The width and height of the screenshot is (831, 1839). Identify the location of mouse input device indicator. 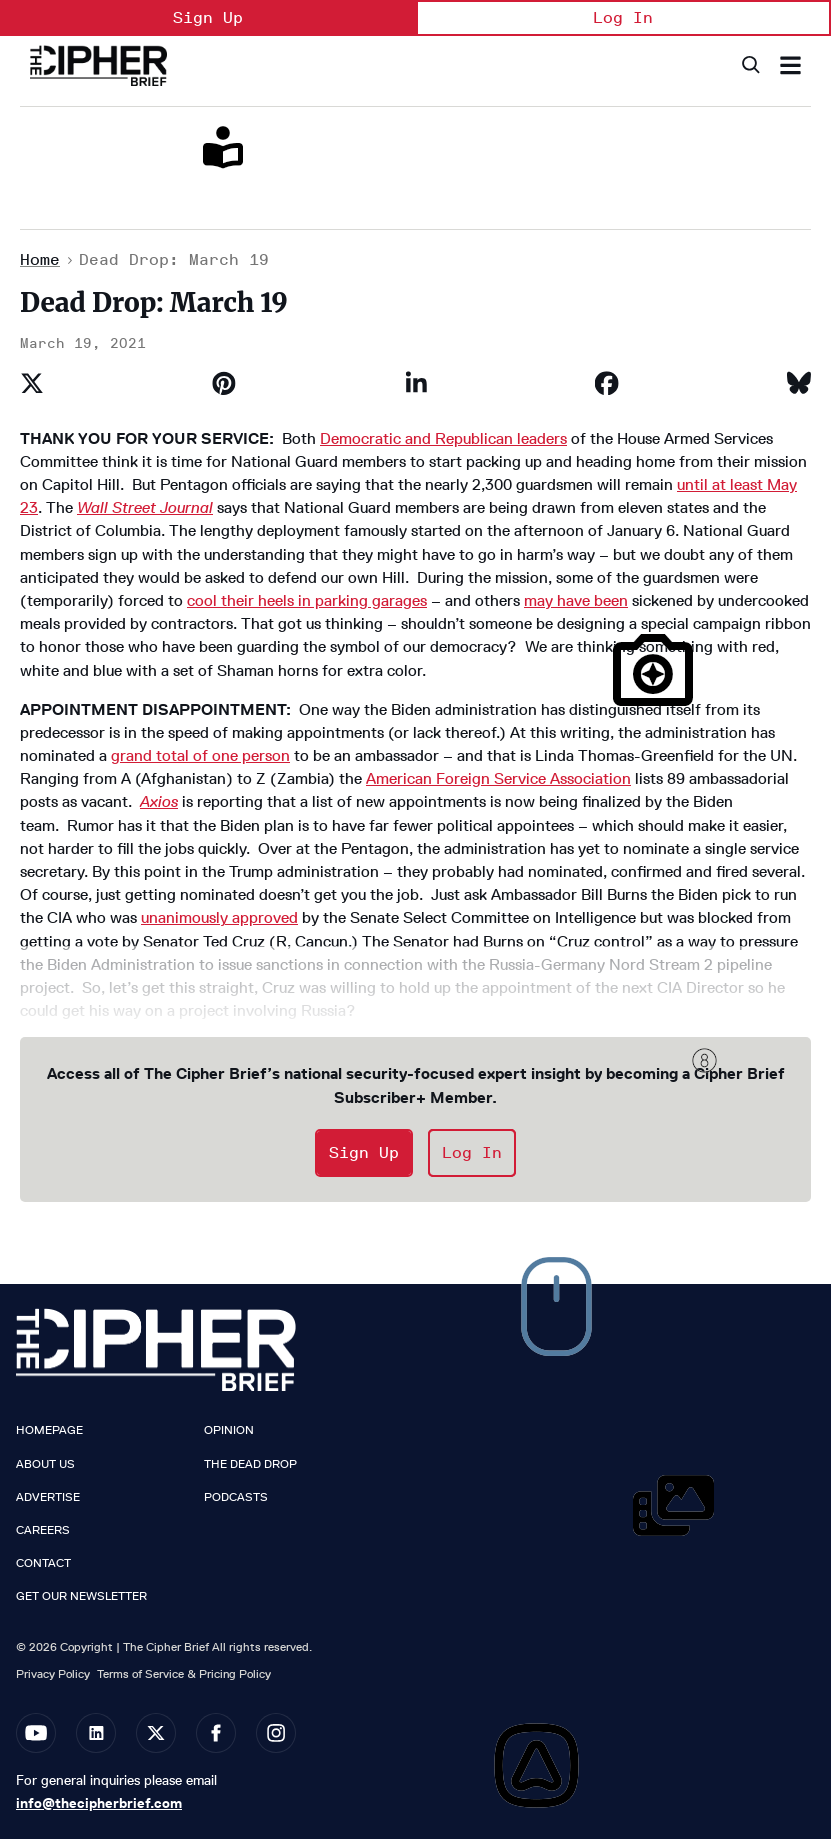
(556, 1306).